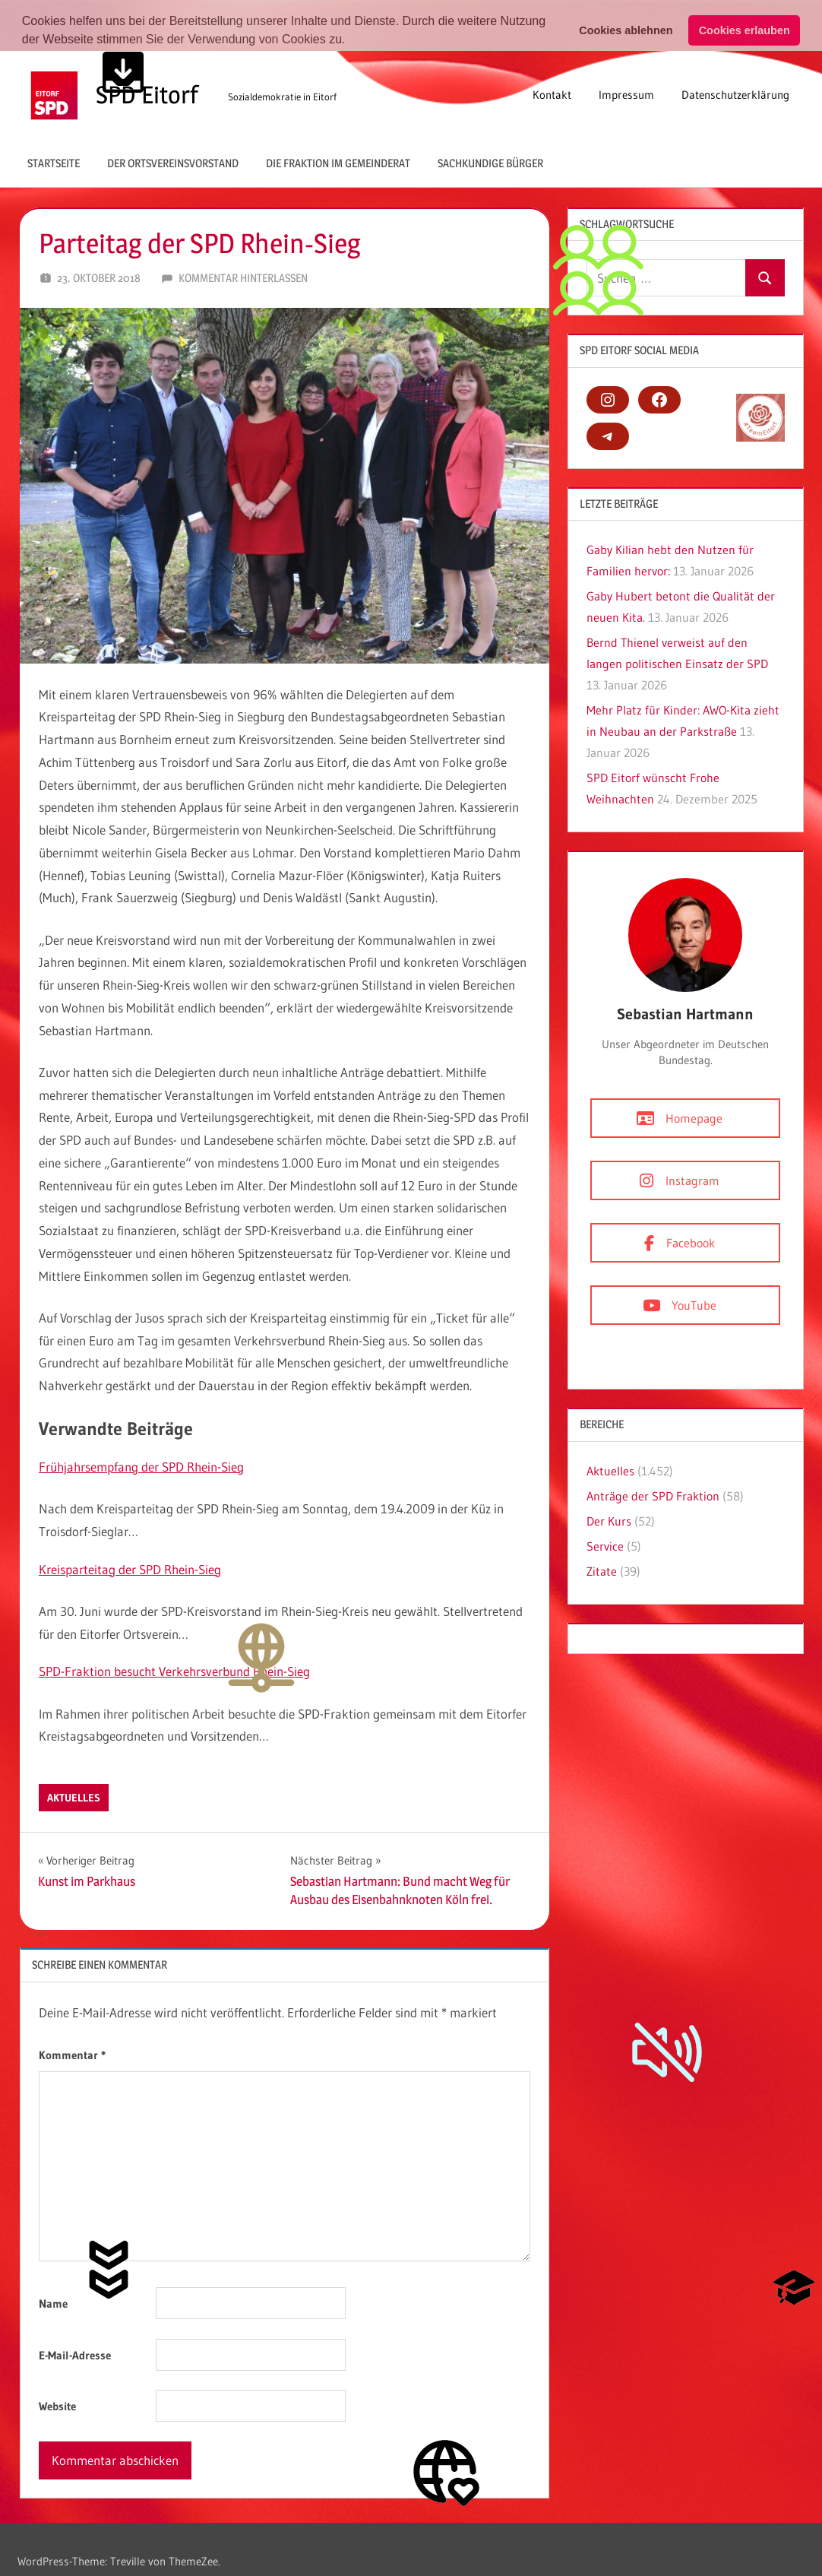 Image resolution: width=822 pixels, height=2576 pixels. Describe the element at coordinates (794, 2287) in the screenshot. I see `access education or learning features` at that location.